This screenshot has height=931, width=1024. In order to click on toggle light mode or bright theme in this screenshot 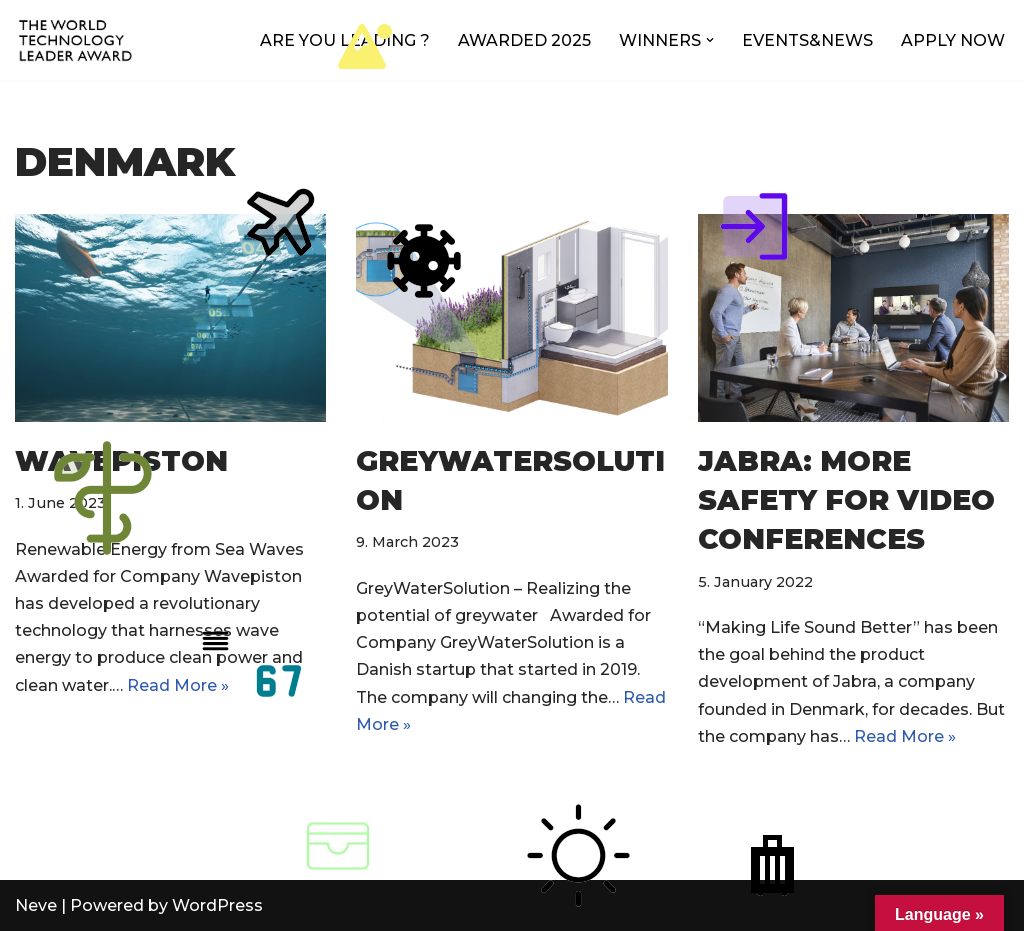, I will do `click(578, 855)`.